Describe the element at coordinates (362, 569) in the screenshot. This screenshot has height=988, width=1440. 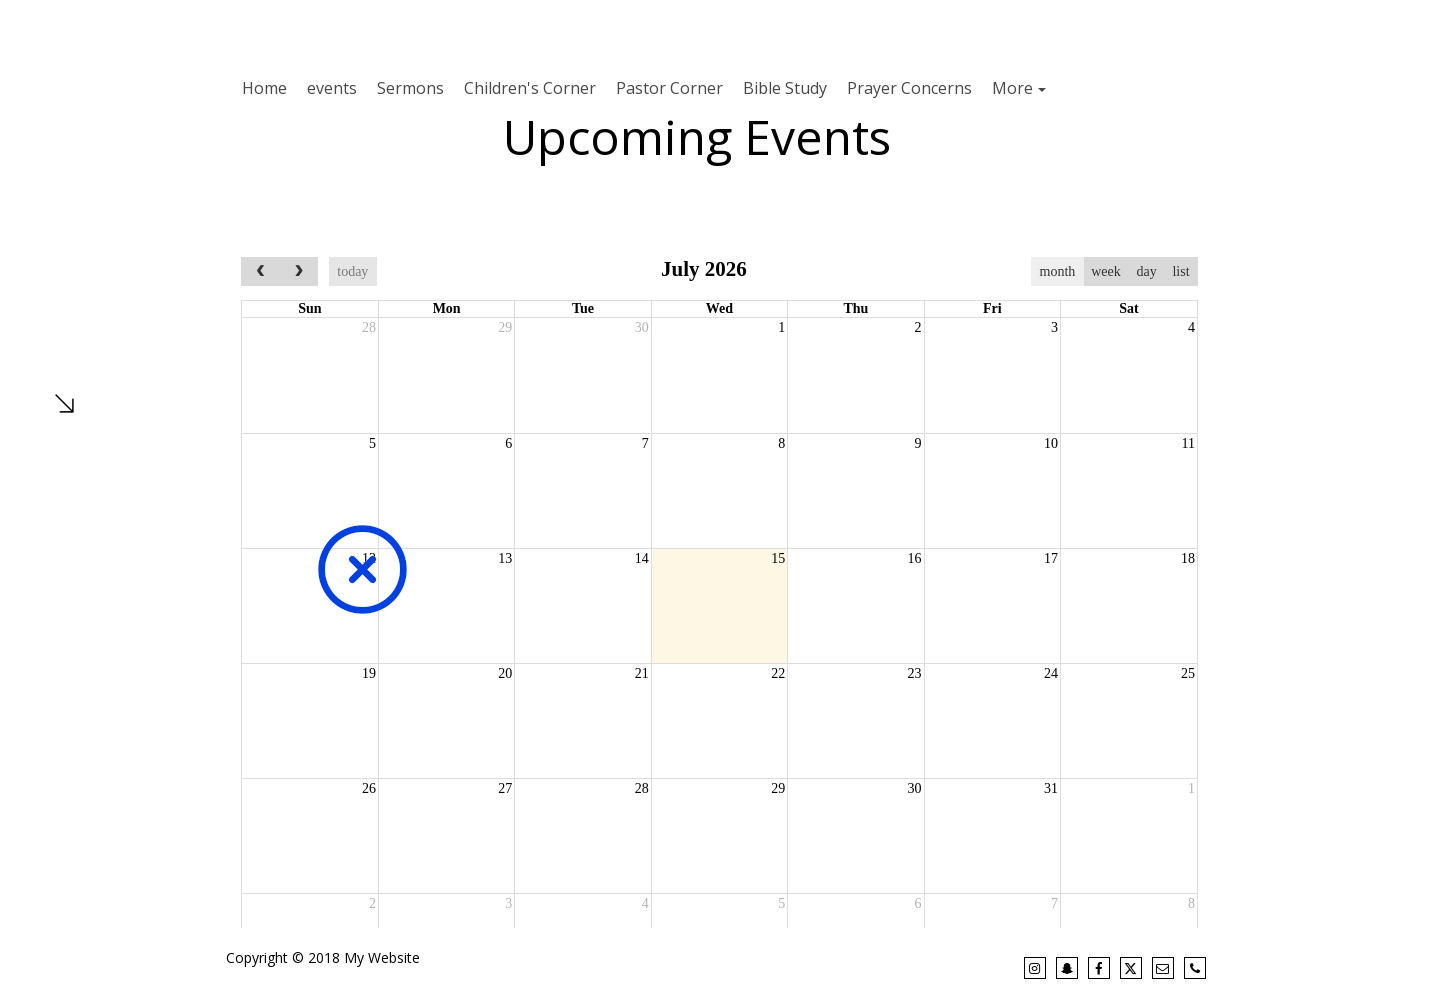
I see `close or dismiss a dialog` at that location.